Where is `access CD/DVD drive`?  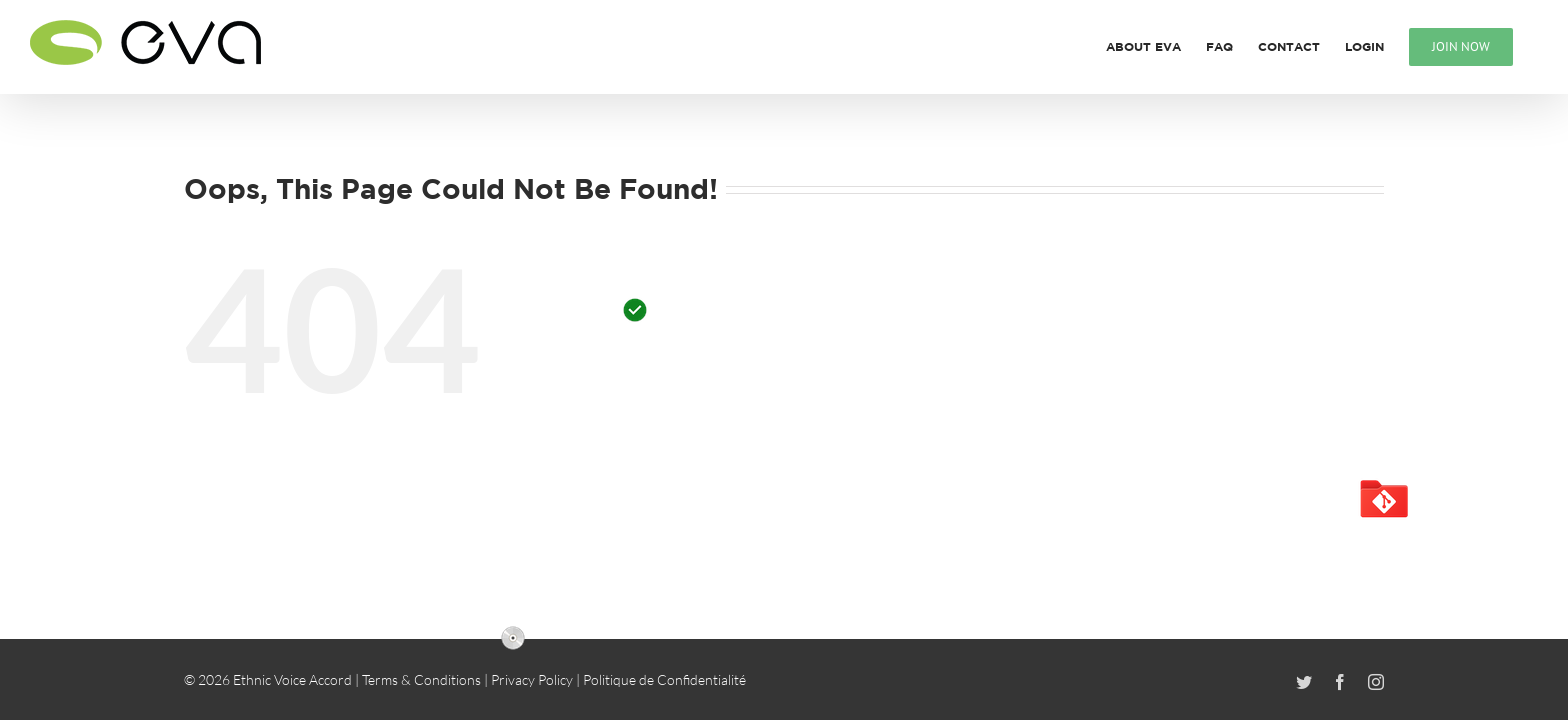
access CD/DVD drive is located at coordinates (513, 638).